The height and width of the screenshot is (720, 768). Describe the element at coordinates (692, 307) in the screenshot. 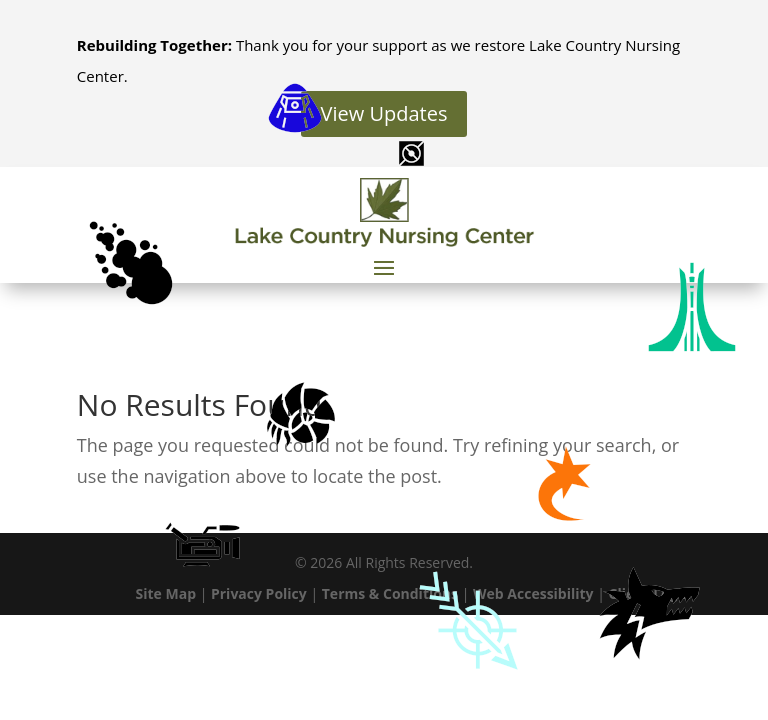

I see `view memorial or monument location` at that location.